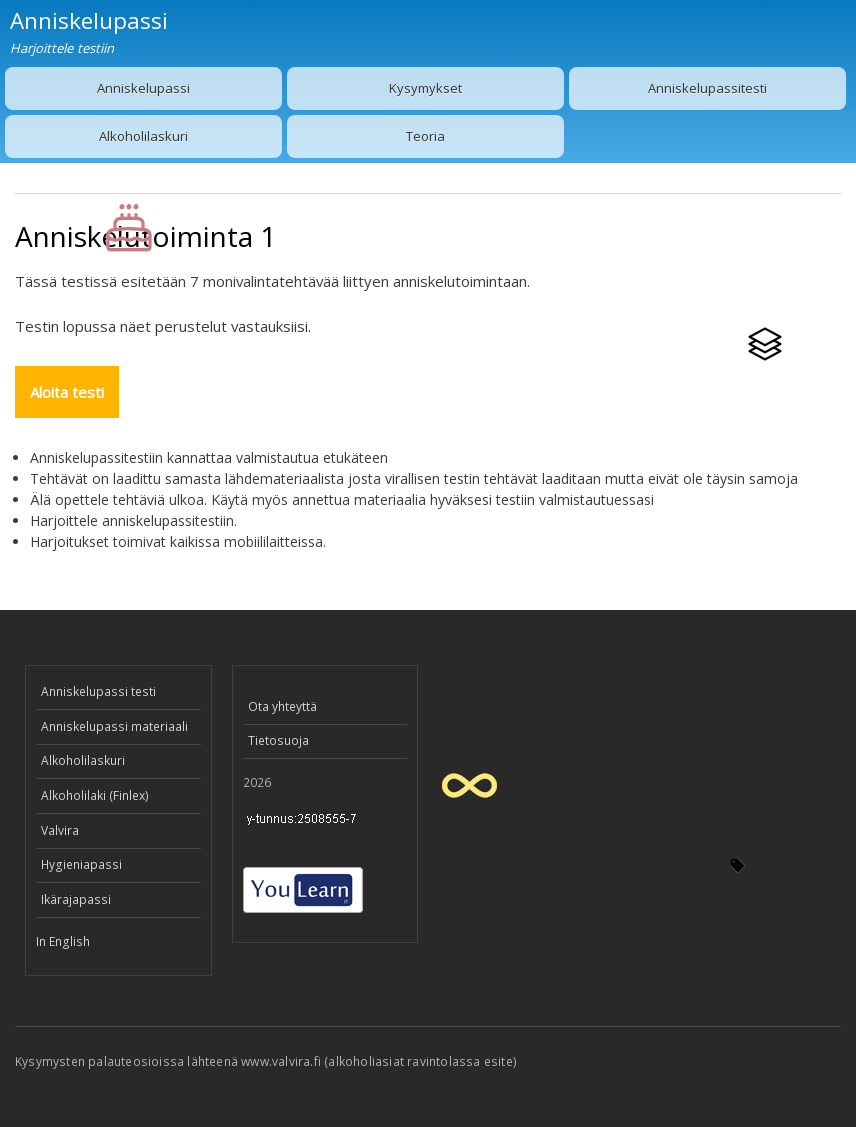 Image resolution: width=856 pixels, height=1127 pixels. Describe the element at coordinates (469, 785) in the screenshot. I see `indicates unlimited or infinite capacity` at that location.